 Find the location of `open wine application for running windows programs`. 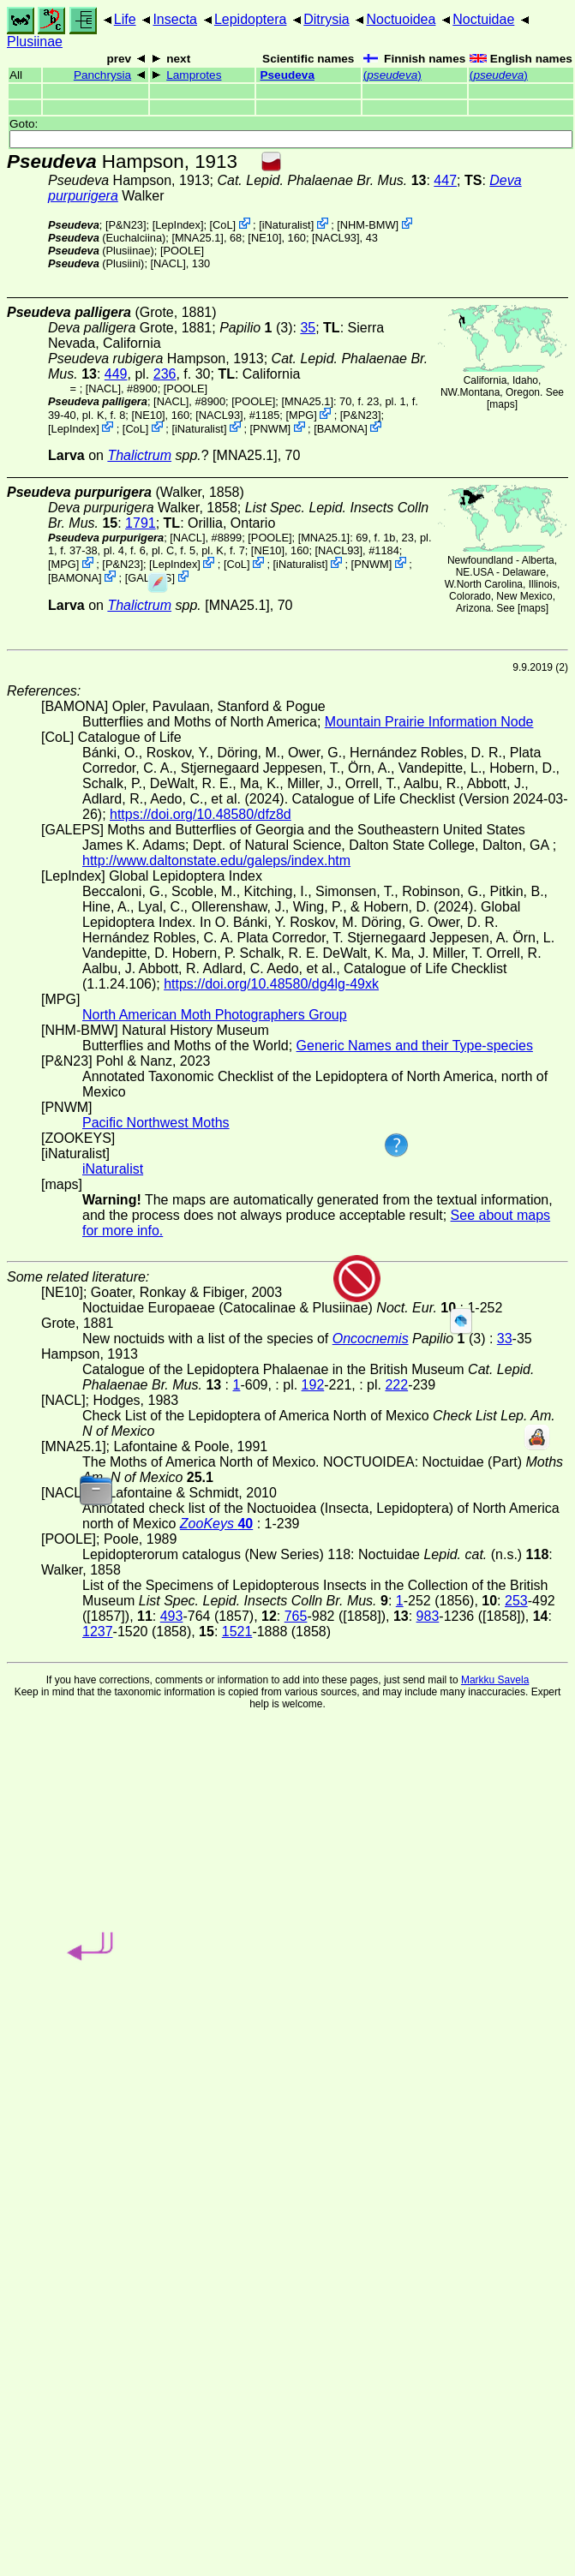

open wine application for running windows programs is located at coordinates (271, 161).